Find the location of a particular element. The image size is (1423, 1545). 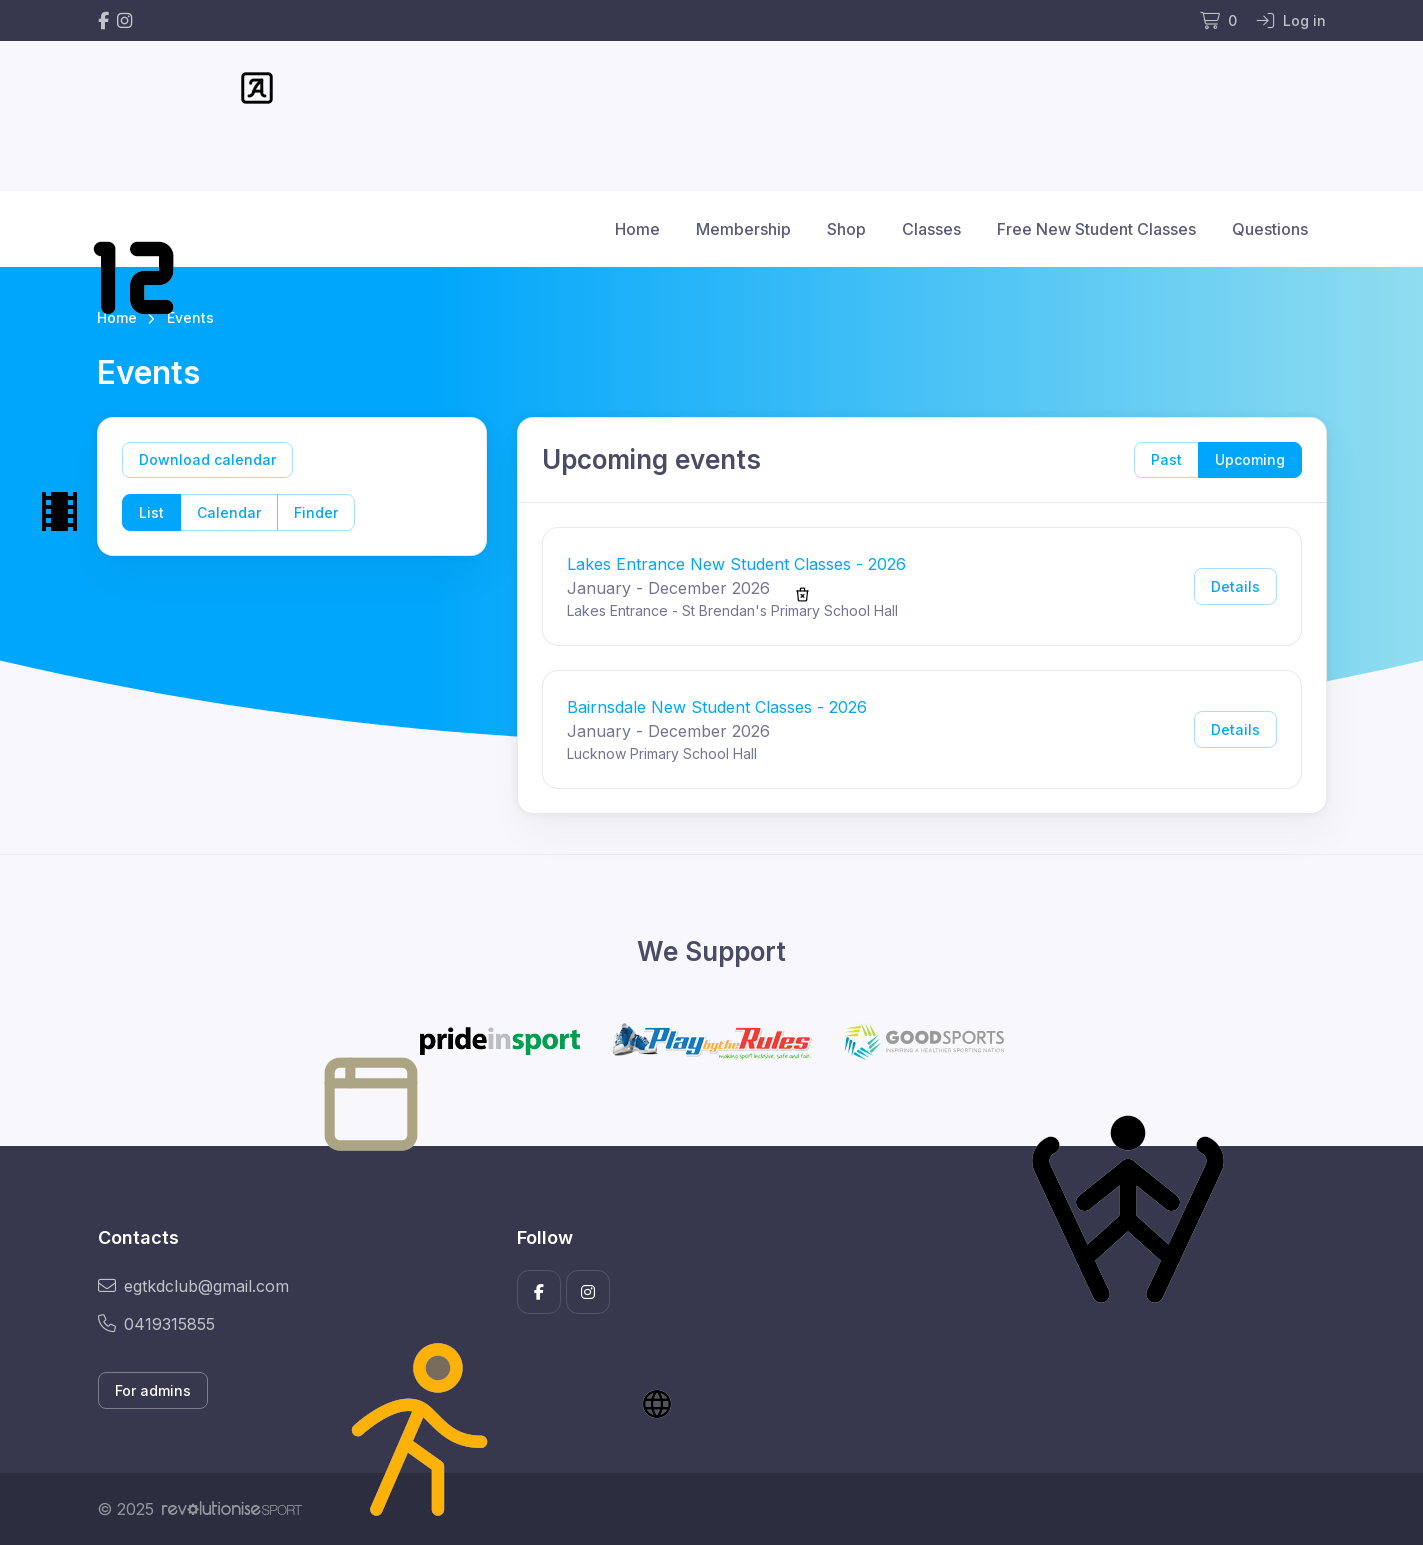

access movies or video content is located at coordinates (59, 511).